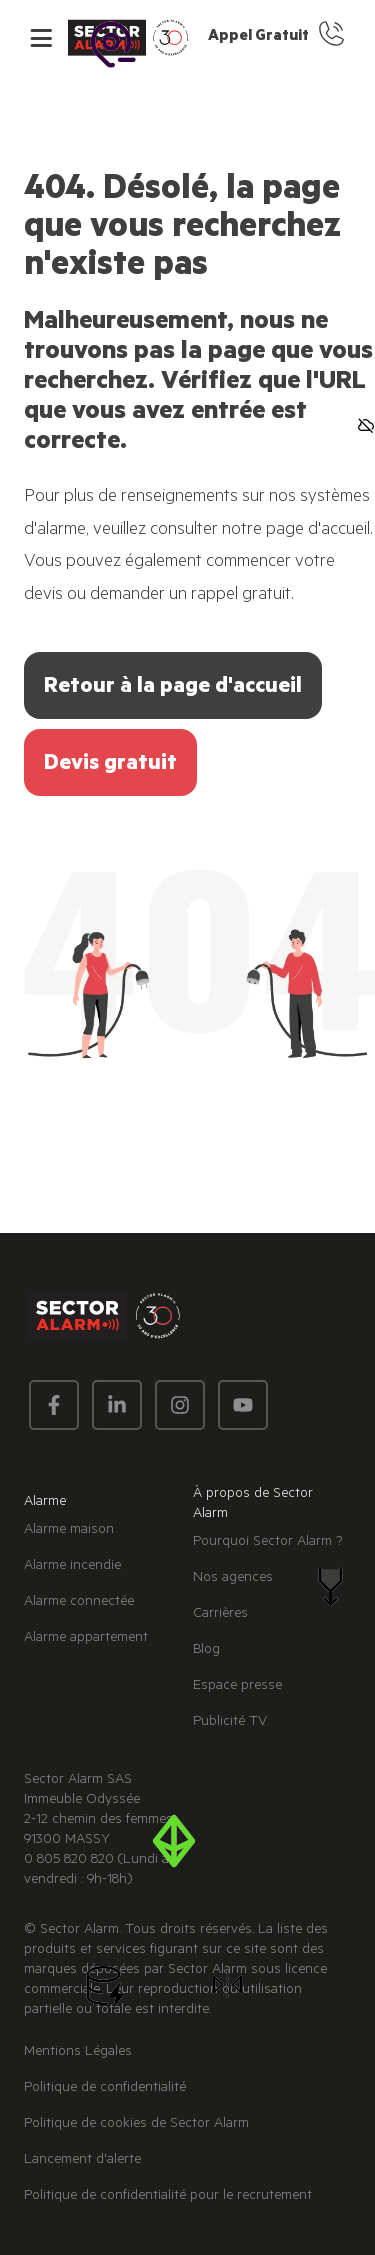 This screenshot has height=2255, width=375. I want to click on remove a location pin from the map, so click(111, 44).